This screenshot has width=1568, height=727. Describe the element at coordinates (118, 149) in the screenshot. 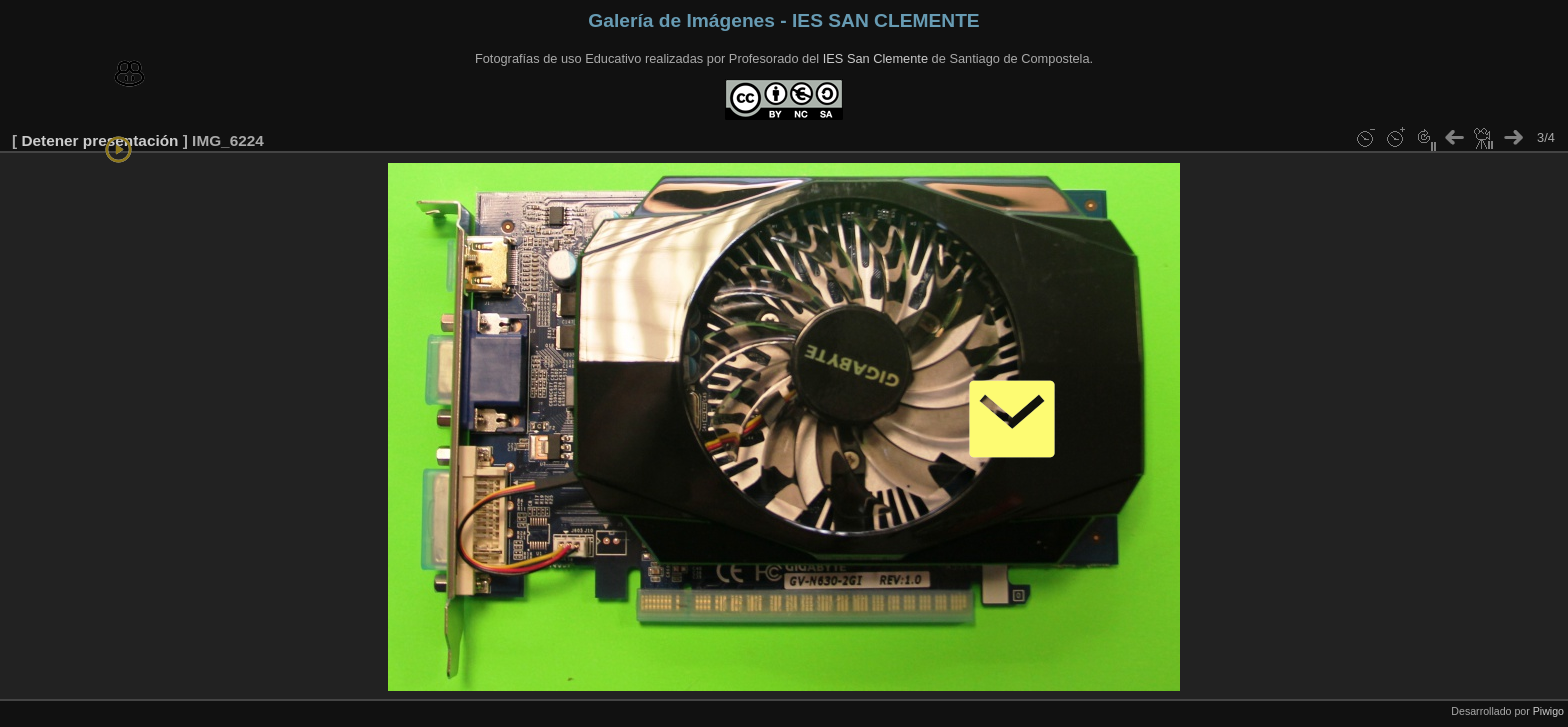

I see `play media or video content` at that location.